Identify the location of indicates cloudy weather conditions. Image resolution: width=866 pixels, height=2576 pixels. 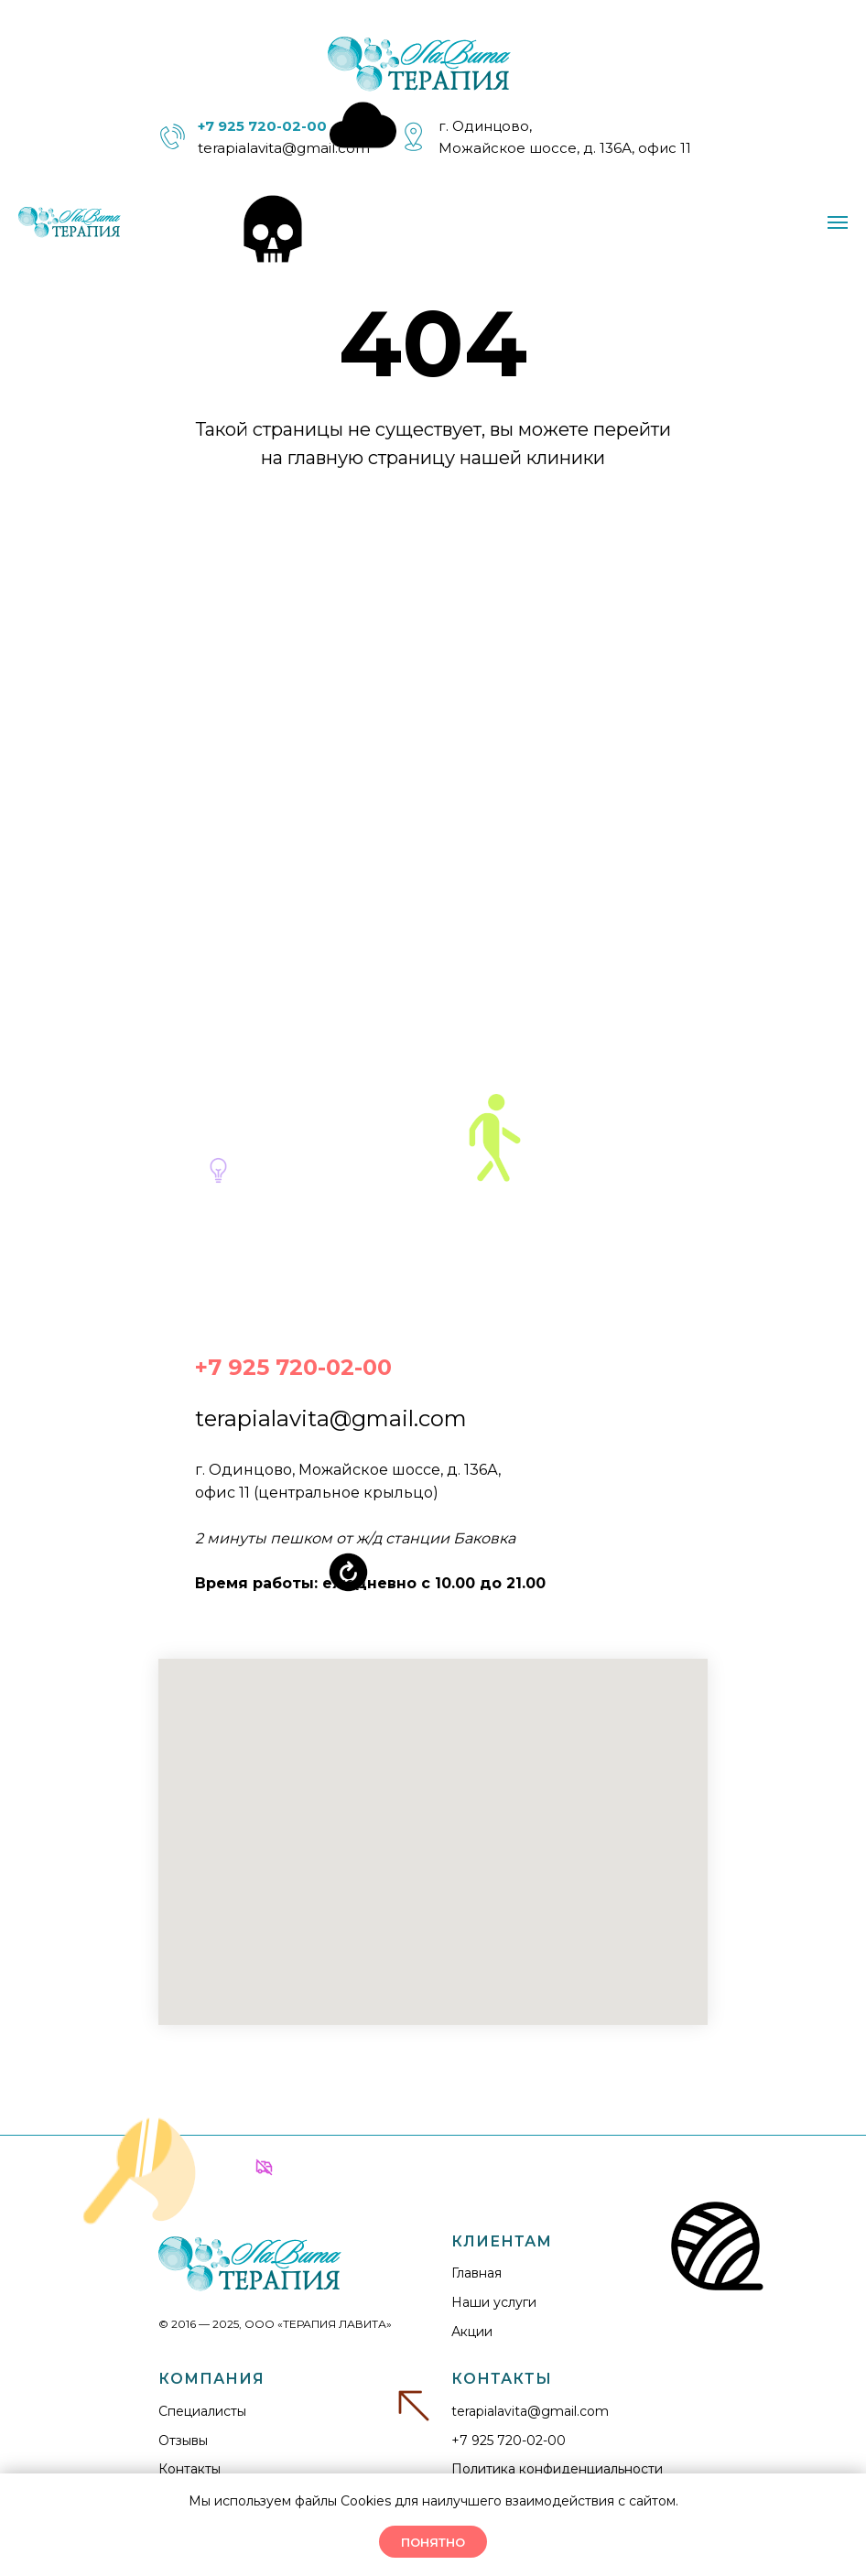
(363, 124).